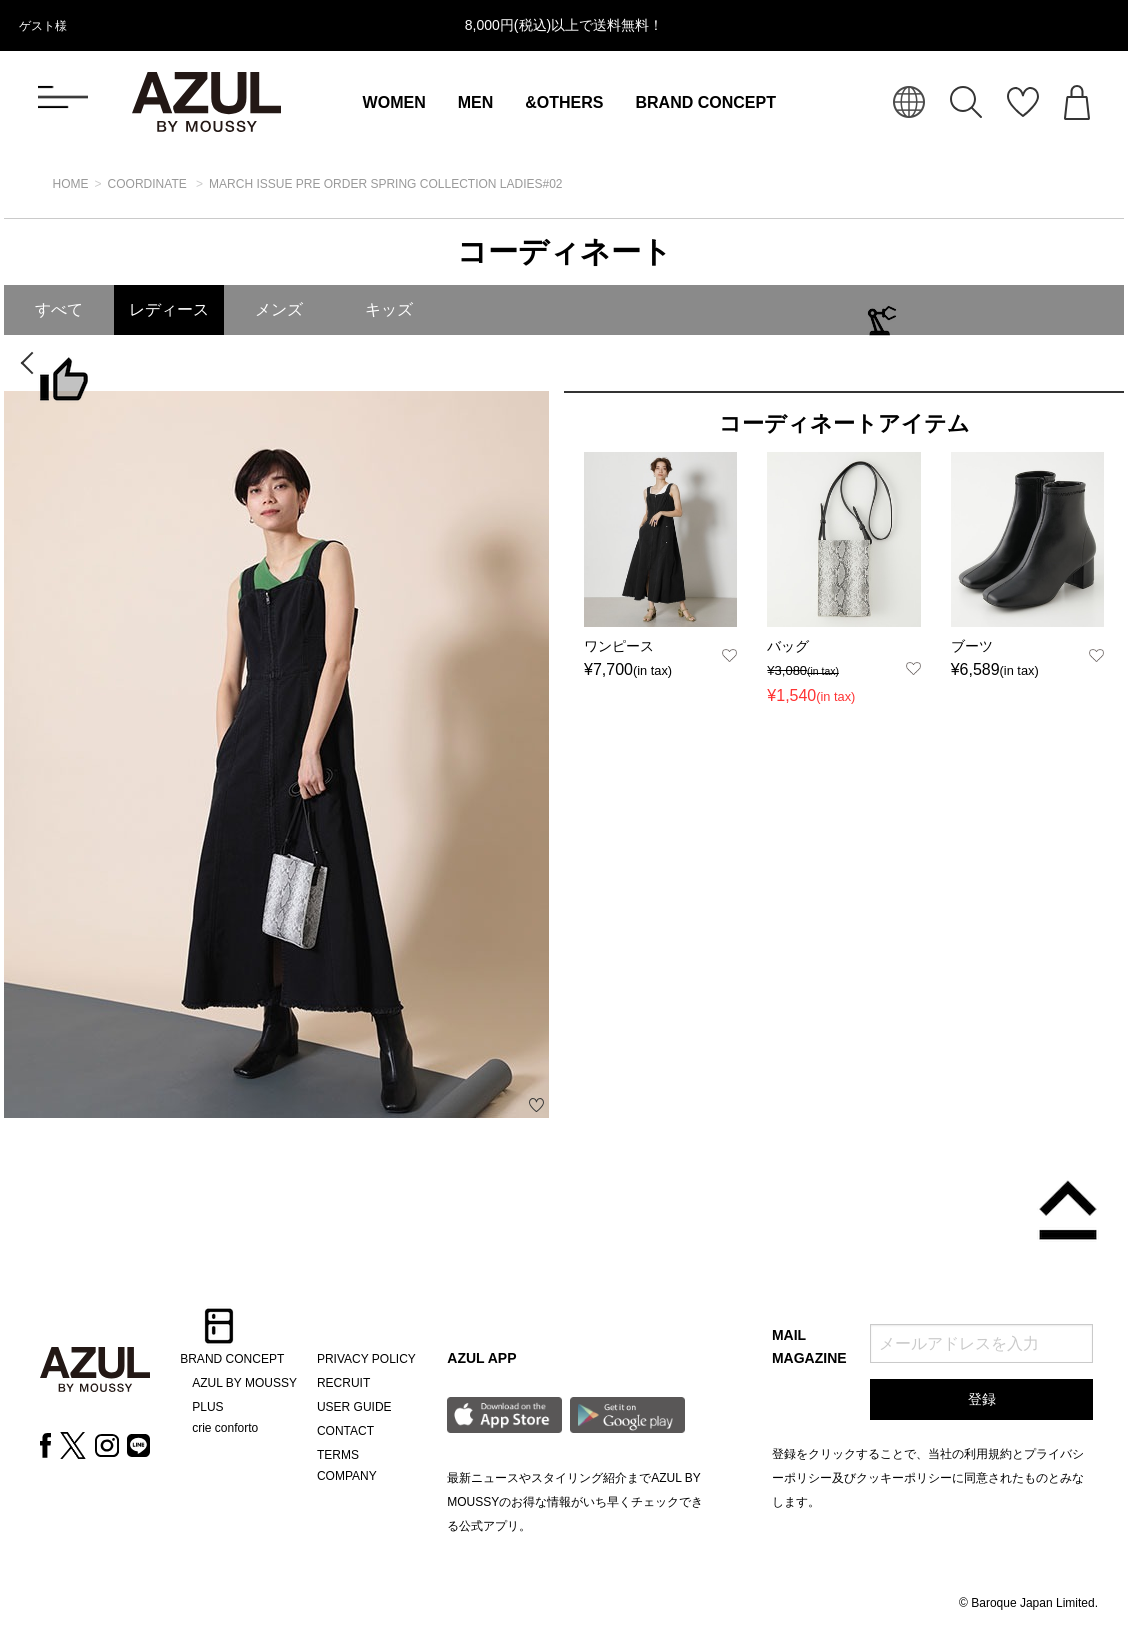 The image size is (1128, 1639). Describe the element at coordinates (1068, 1211) in the screenshot. I see `indicates caps lock is enabled on the keyboard` at that location.